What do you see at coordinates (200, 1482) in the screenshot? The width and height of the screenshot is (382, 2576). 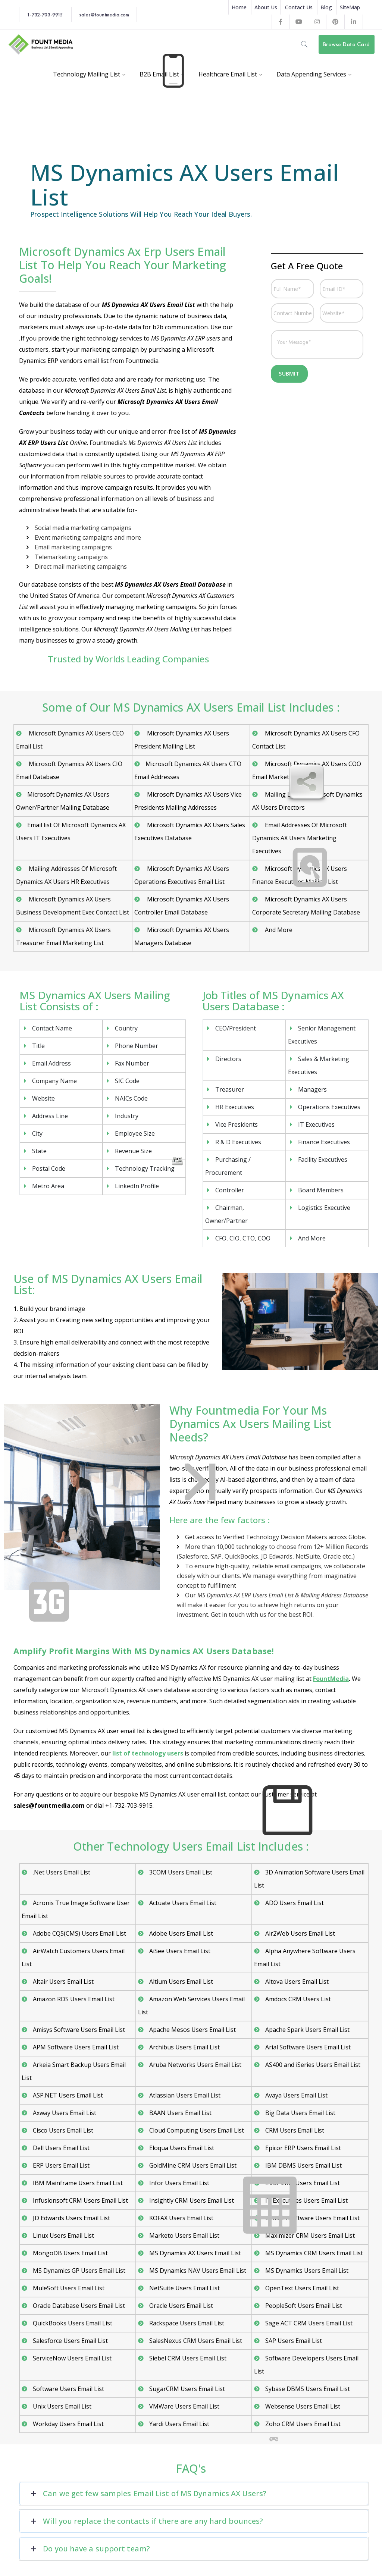 I see `skip to the end of a list or playlist` at bounding box center [200, 1482].